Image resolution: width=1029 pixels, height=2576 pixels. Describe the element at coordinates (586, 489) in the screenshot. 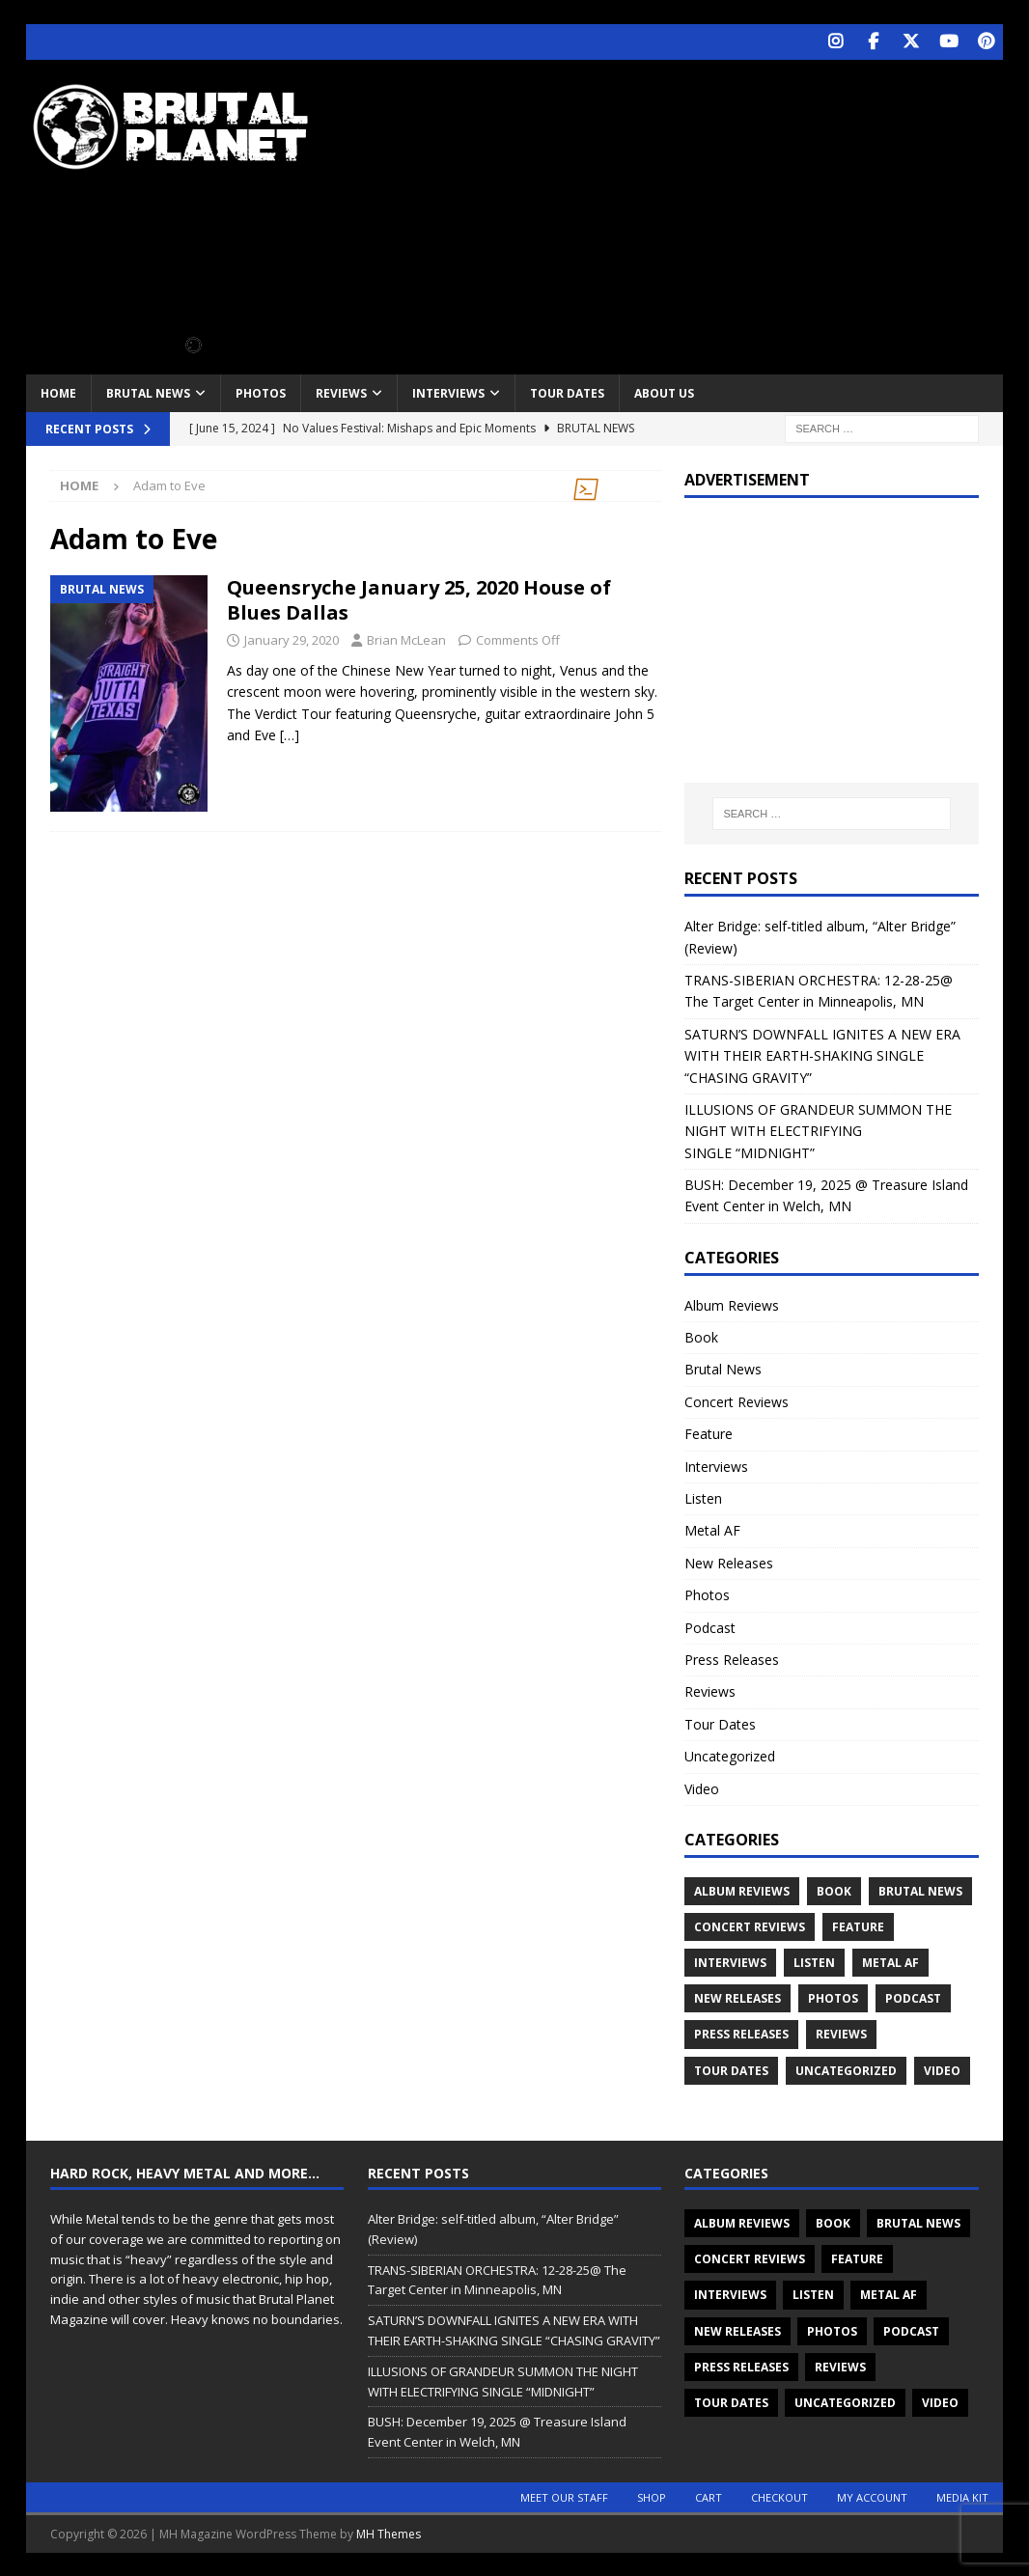

I see `open powershell terminal` at that location.